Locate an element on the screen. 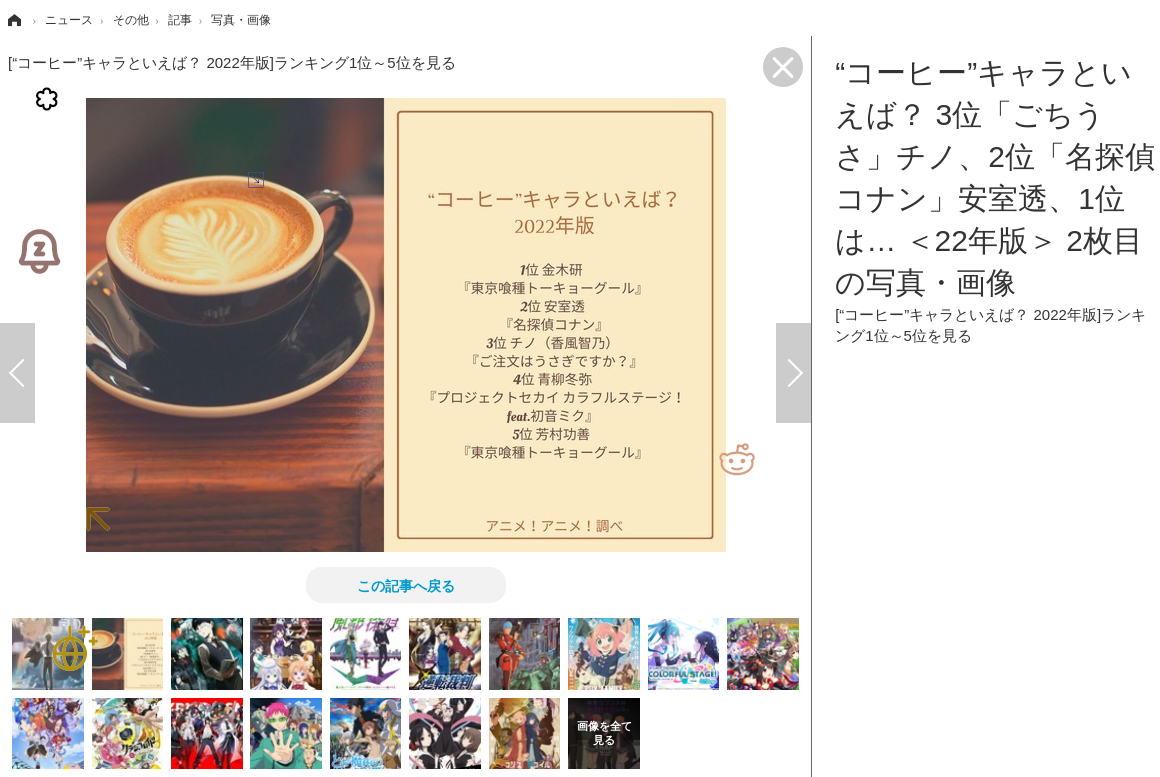 The width and height of the screenshot is (1160, 777). navigate back to previous screen is located at coordinates (98, 519).